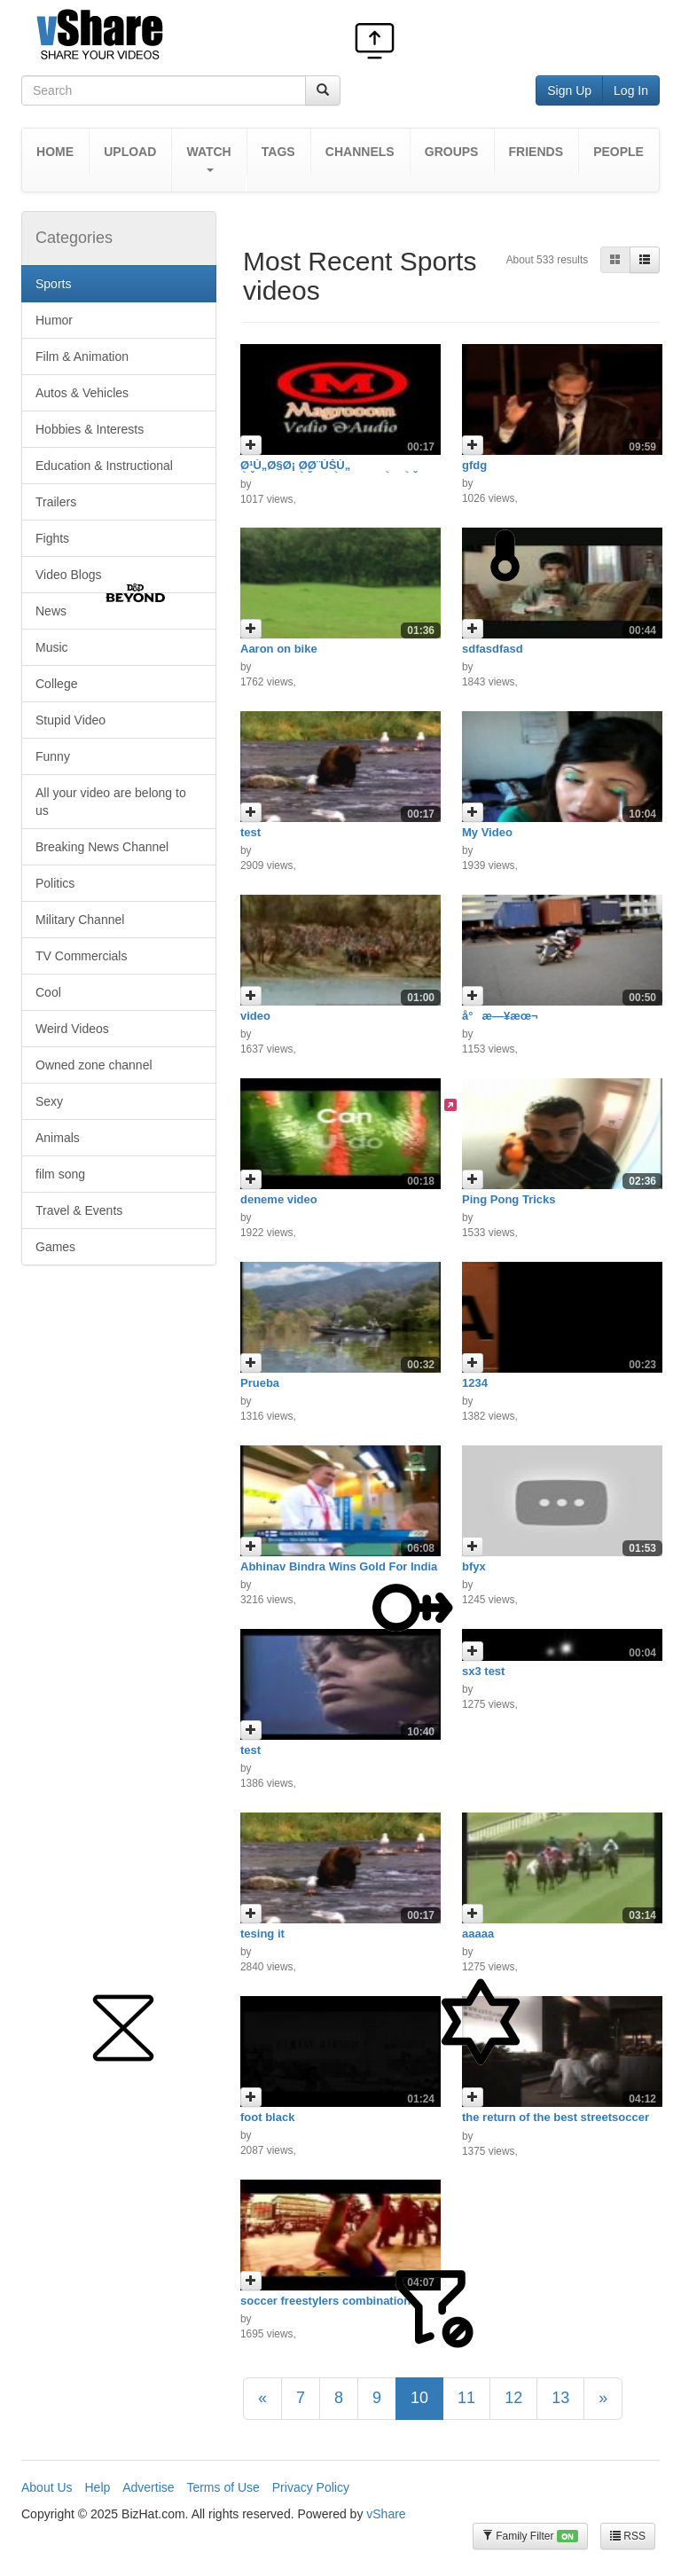 The height and width of the screenshot is (2576, 681). I want to click on clear all active filters, so click(430, 2305).